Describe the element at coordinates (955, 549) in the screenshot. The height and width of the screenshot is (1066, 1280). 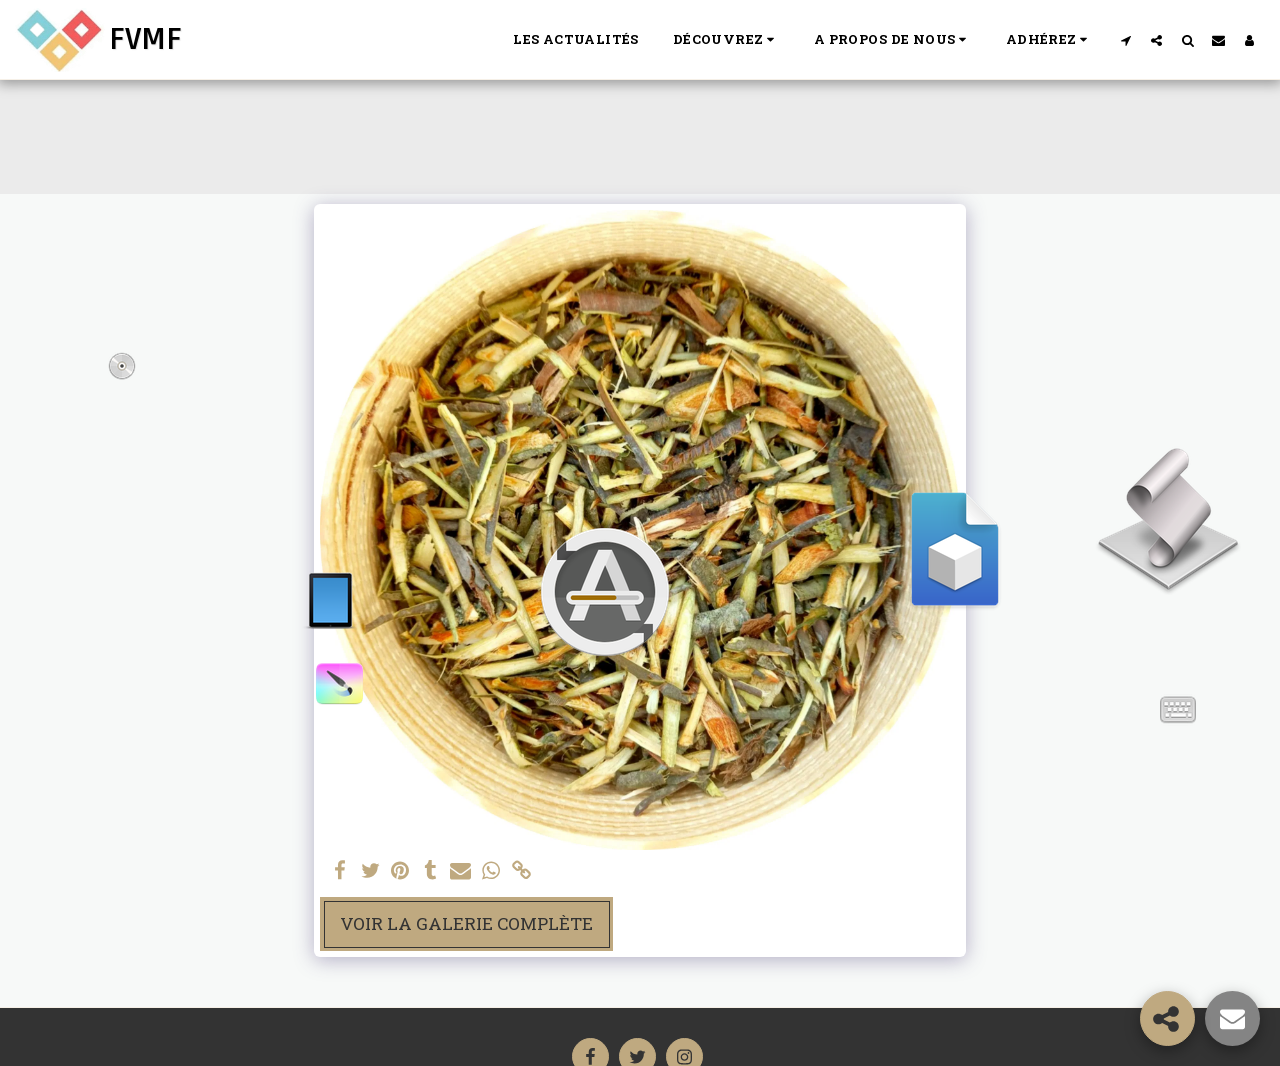
I see `a flatpak application package file` at that location.